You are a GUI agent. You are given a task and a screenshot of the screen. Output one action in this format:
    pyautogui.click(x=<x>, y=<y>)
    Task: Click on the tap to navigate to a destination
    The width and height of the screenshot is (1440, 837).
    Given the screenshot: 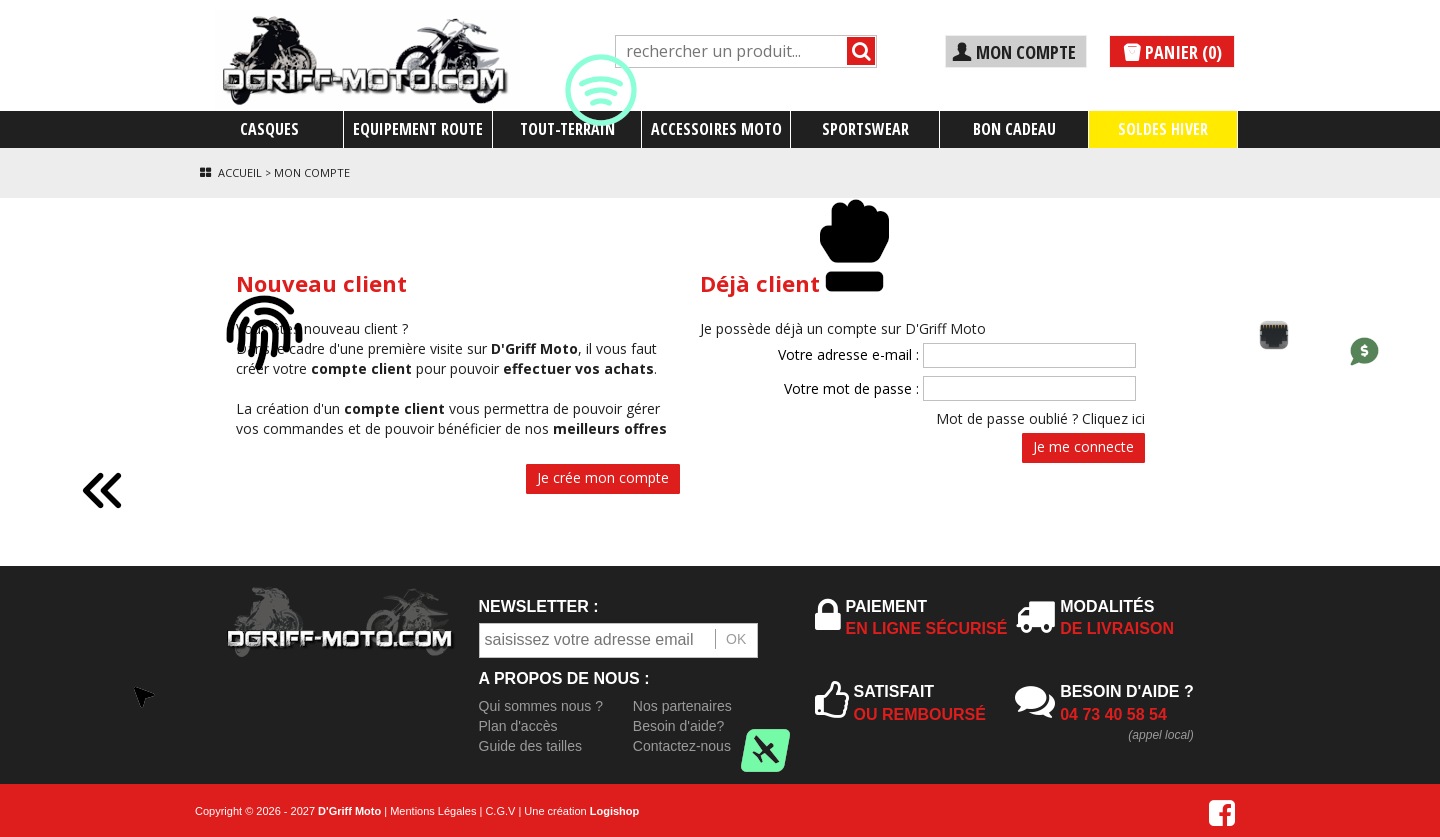 What is the action you would take?
    pyautogui.click(x=142, y=695)
    